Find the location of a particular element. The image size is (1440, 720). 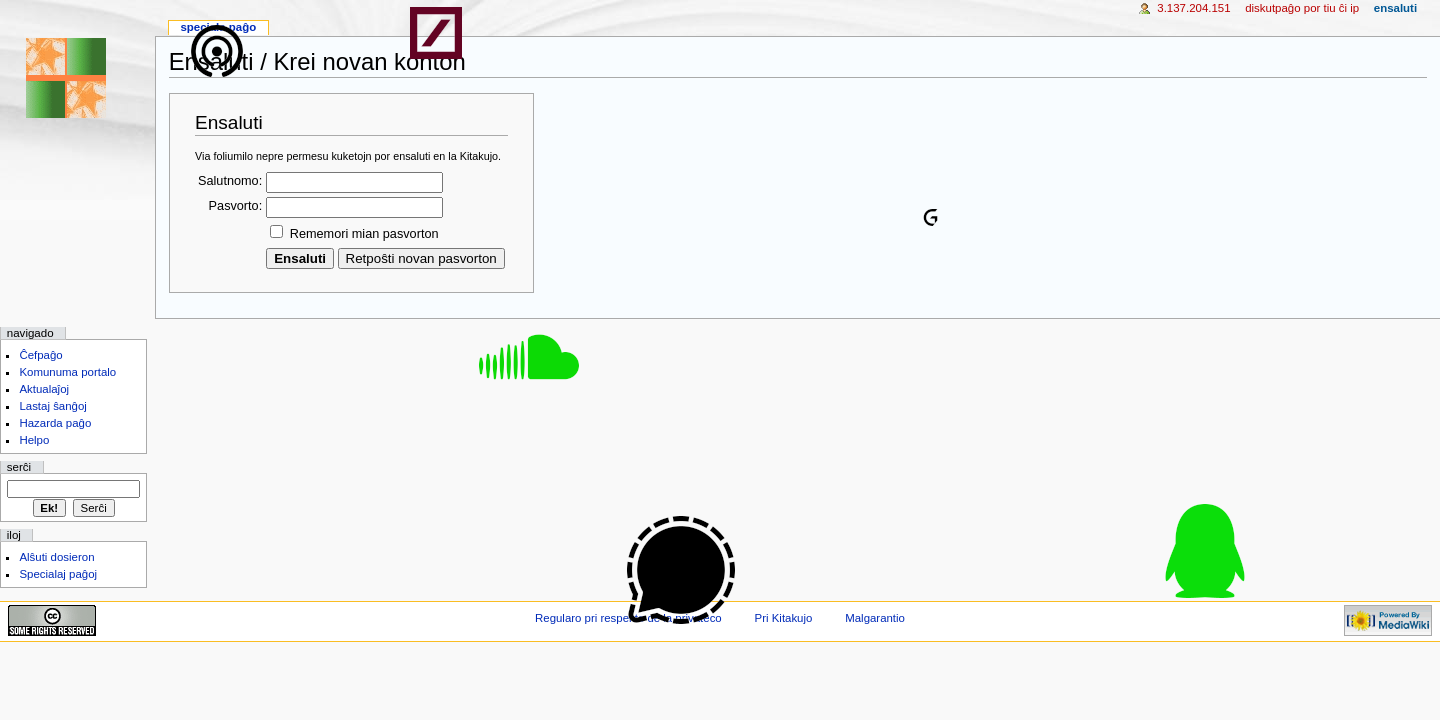

open signal messenger is located at coordinates (681, 570).